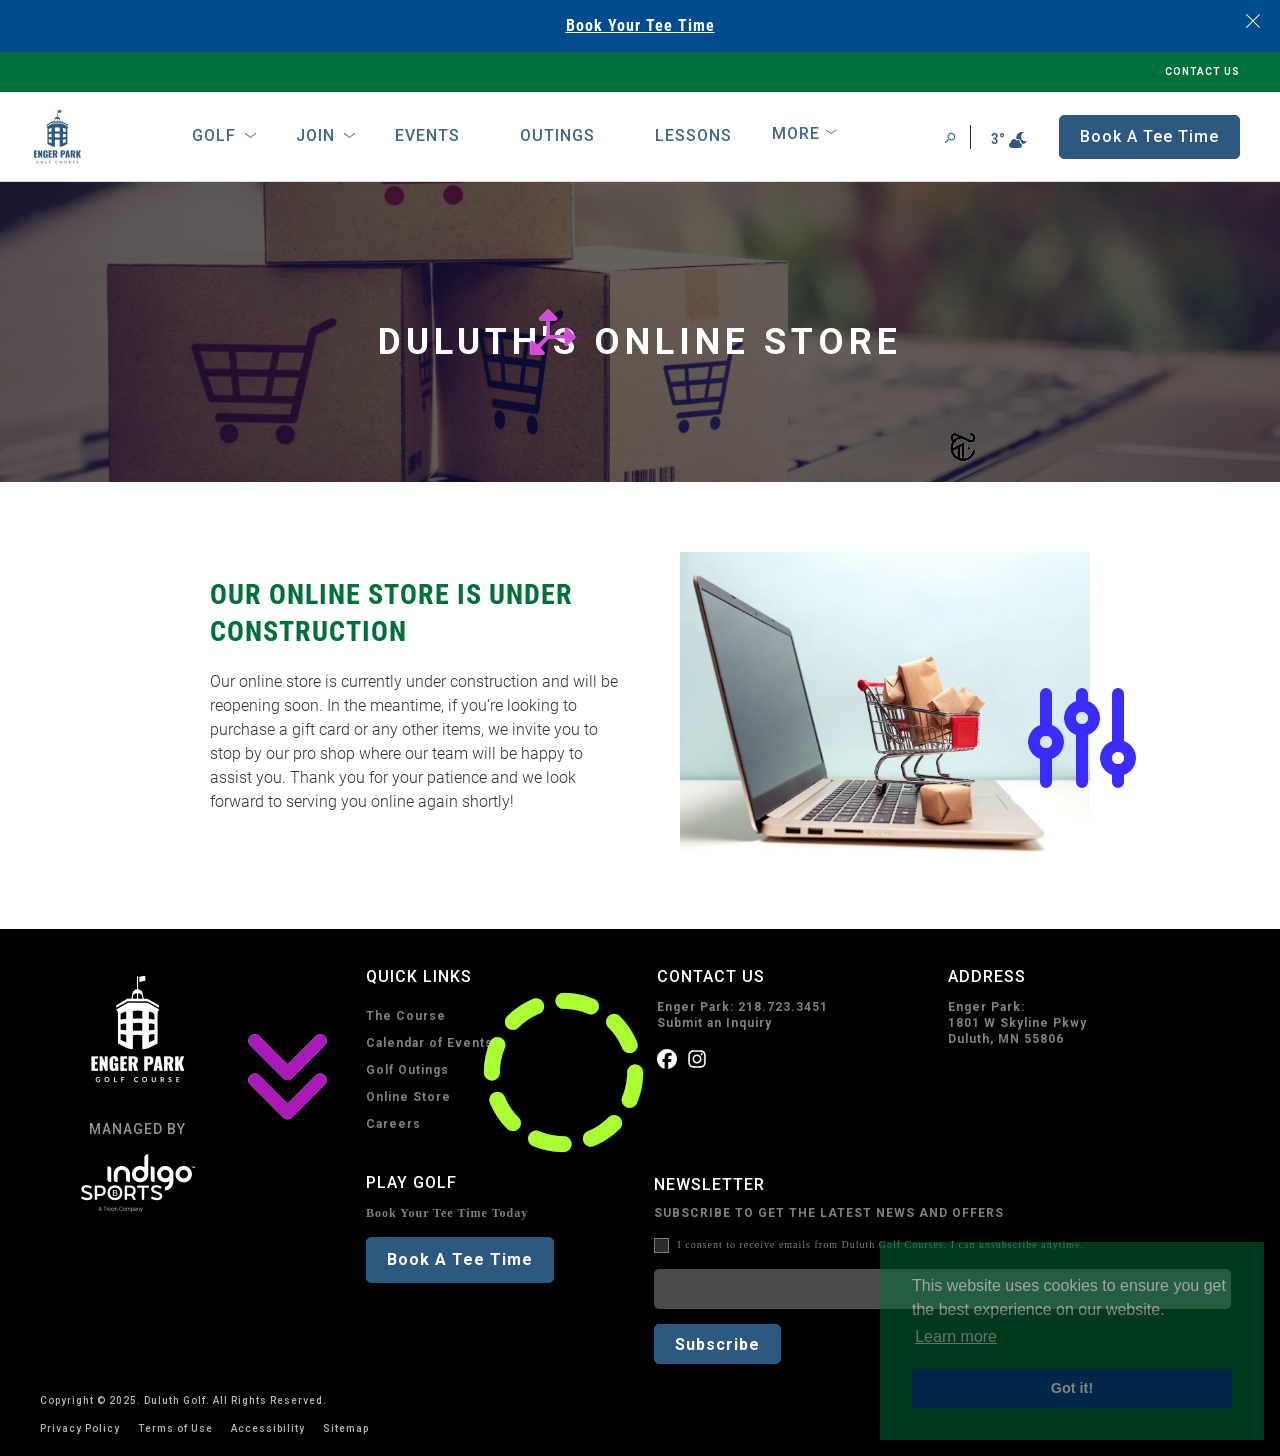 This screenshot has height=1456, width=1280. I want to click on scroll down or view more content, so click(287, 1073).